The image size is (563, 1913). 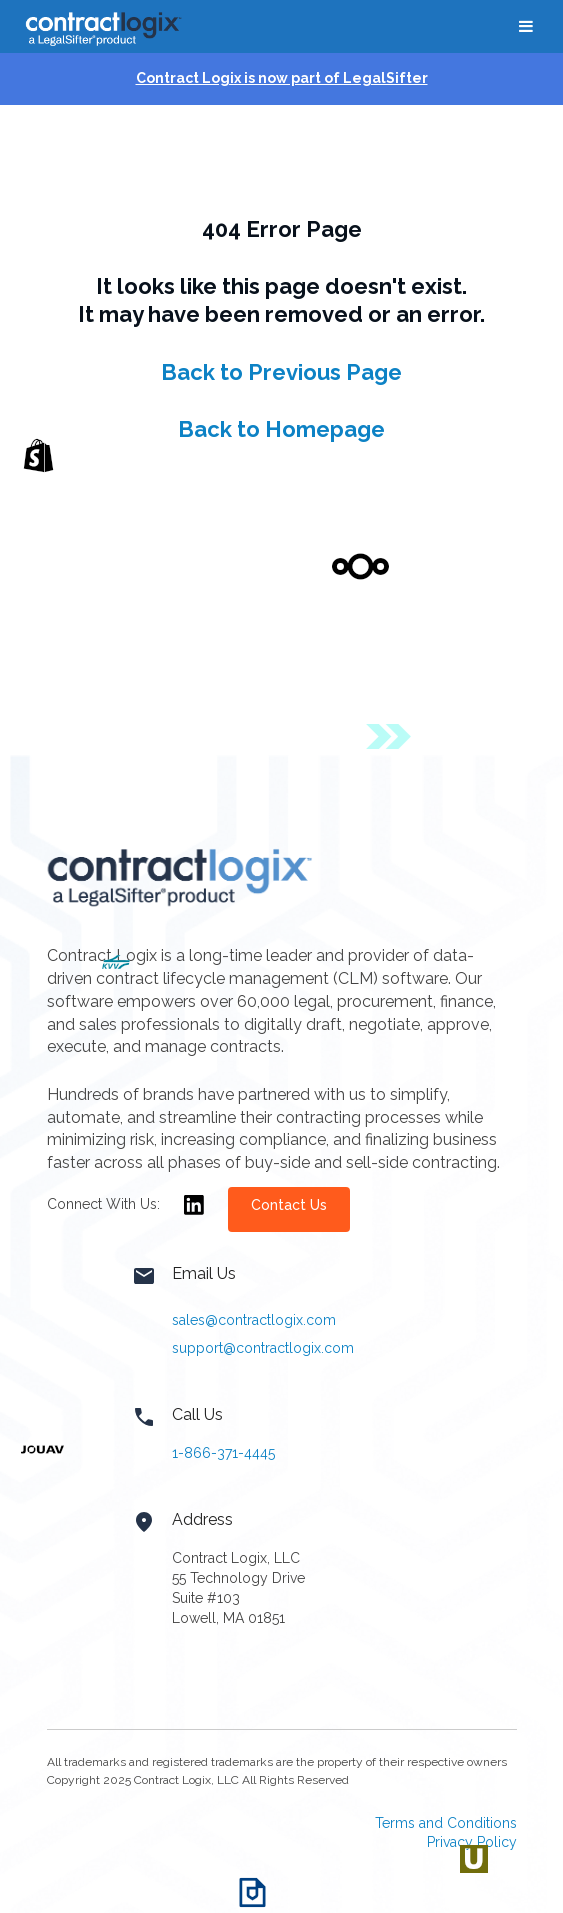 What do you see at coordinates (42, 1449) in the screenshot?
I see `jouav company logo` at bounding box center [42, 1449].